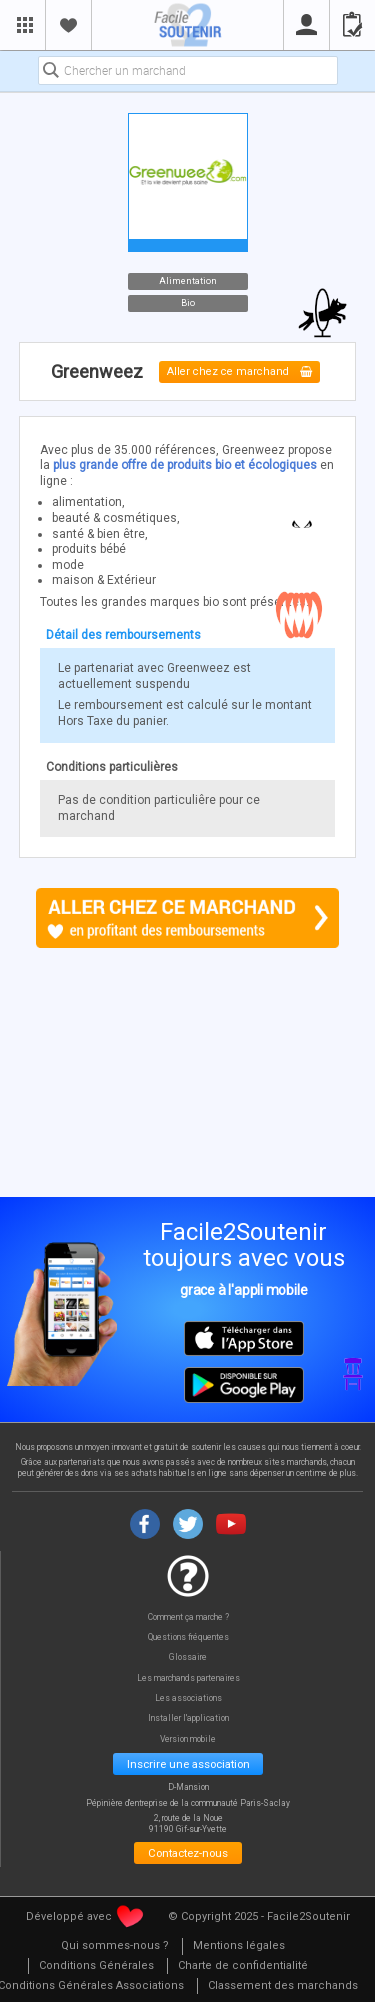  What do you see at coordinates (322, 312) in the screenshot?
I see `access pet training or agility games` at bounding box center [322, 312].